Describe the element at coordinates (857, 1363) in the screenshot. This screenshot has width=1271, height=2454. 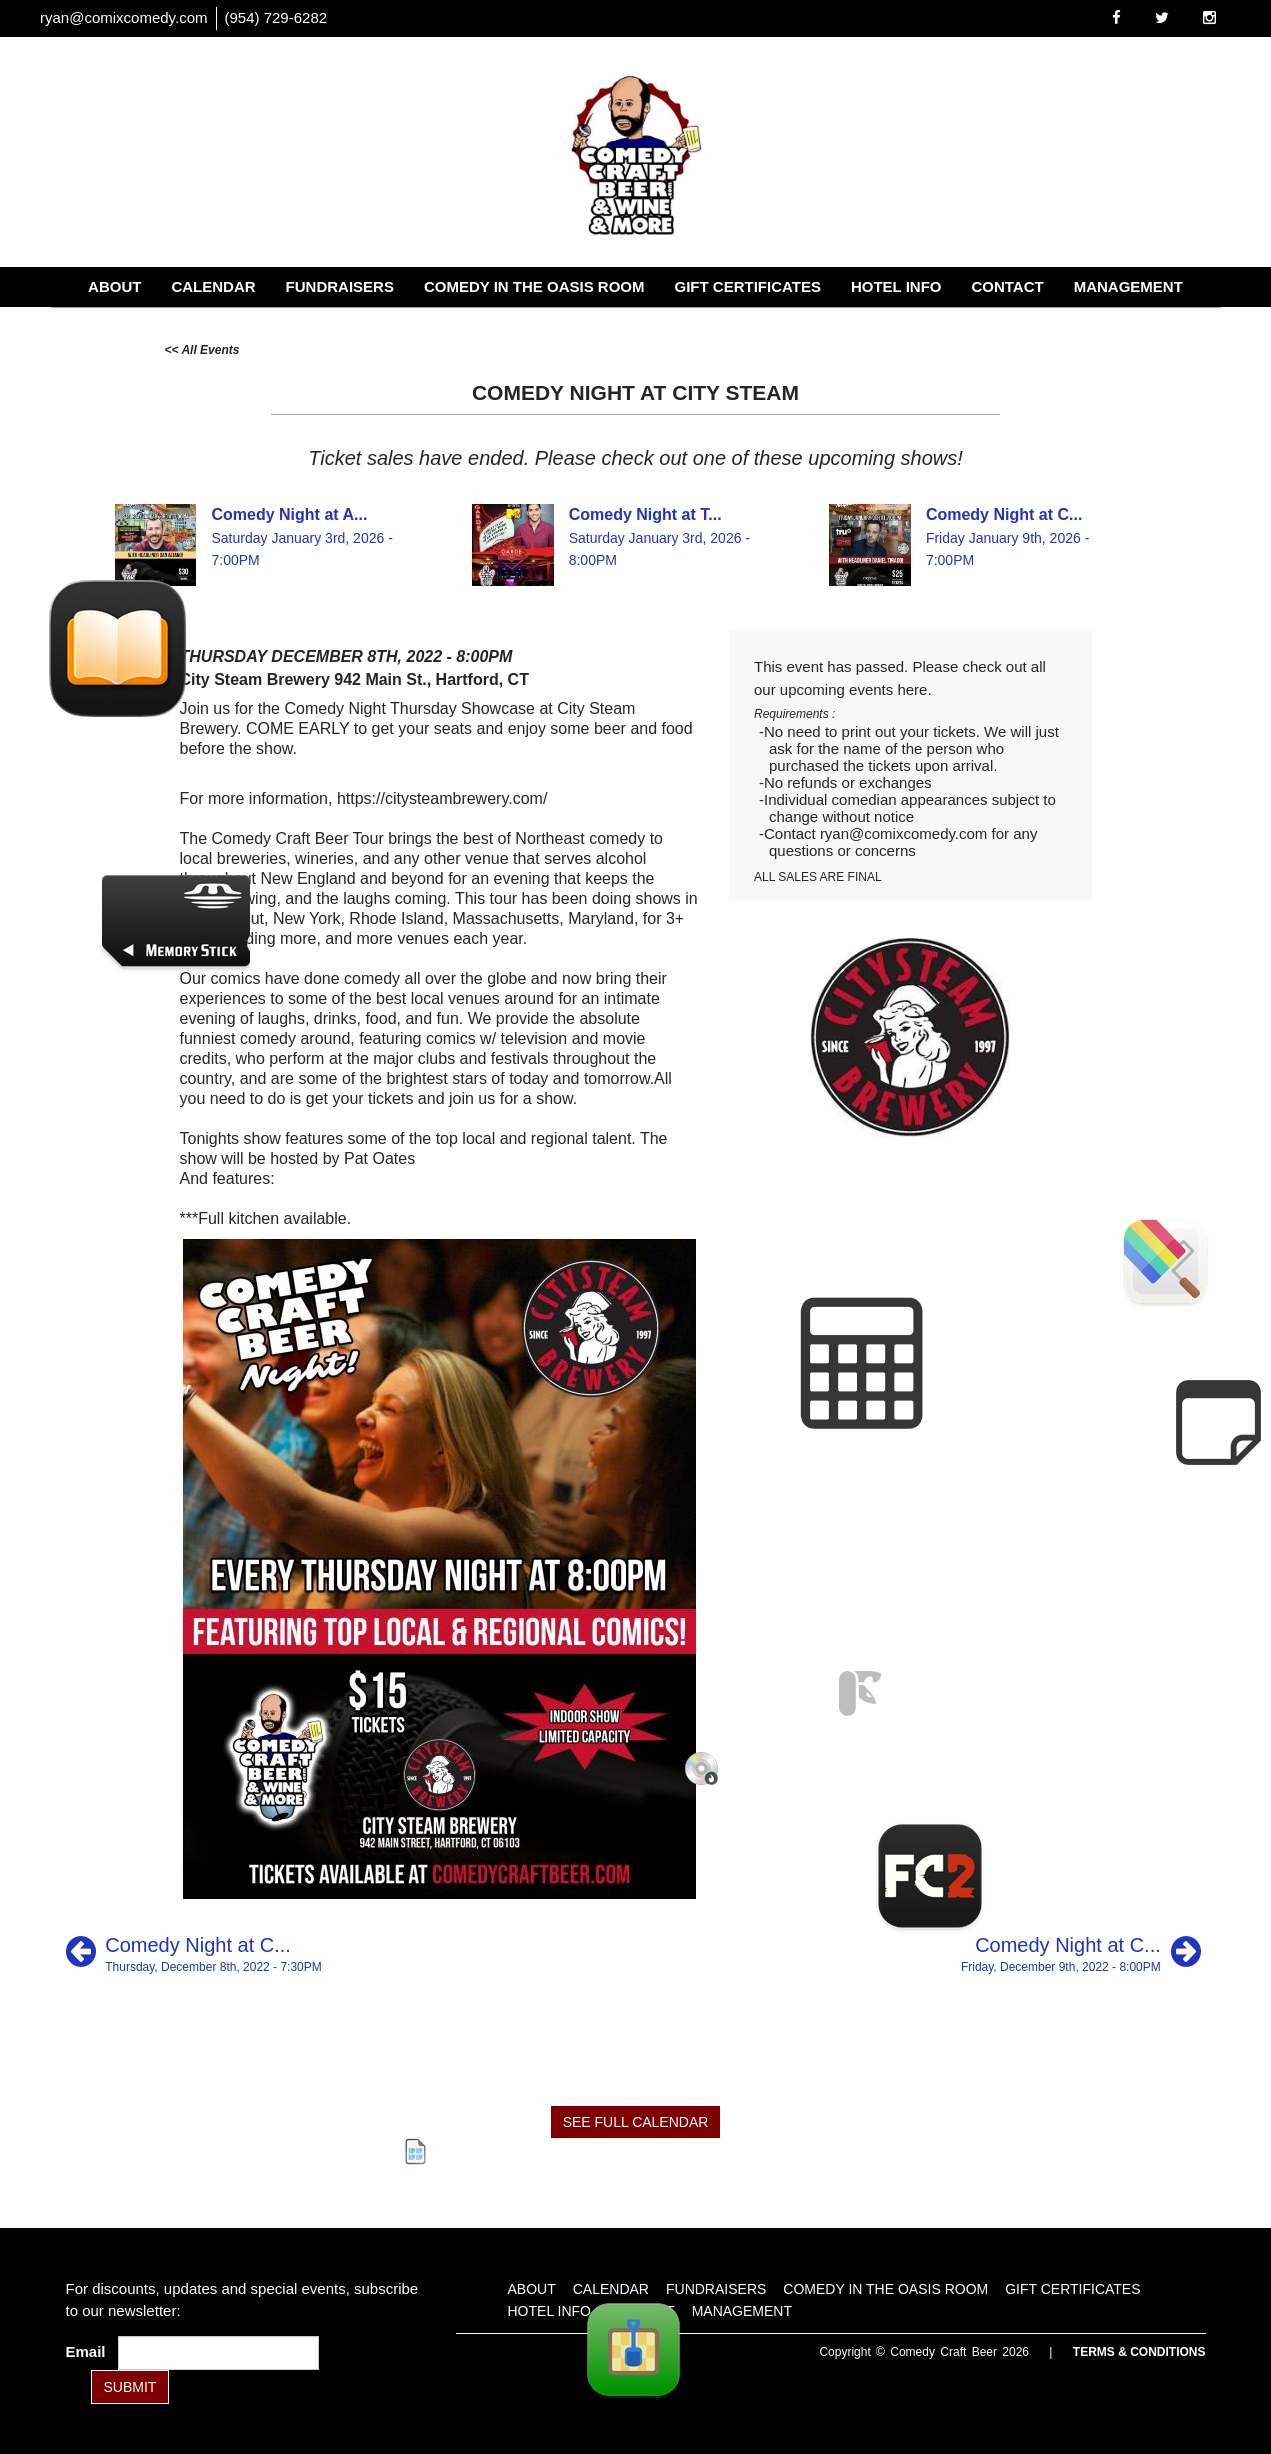
I see `open the calculator app` at that location.